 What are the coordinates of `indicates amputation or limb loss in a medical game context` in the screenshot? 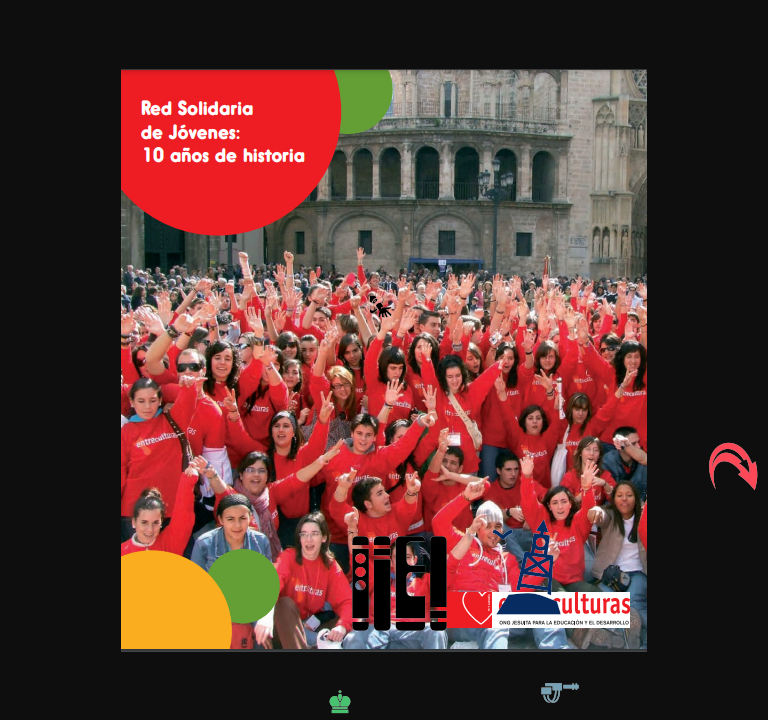 It's located at (380, 306).